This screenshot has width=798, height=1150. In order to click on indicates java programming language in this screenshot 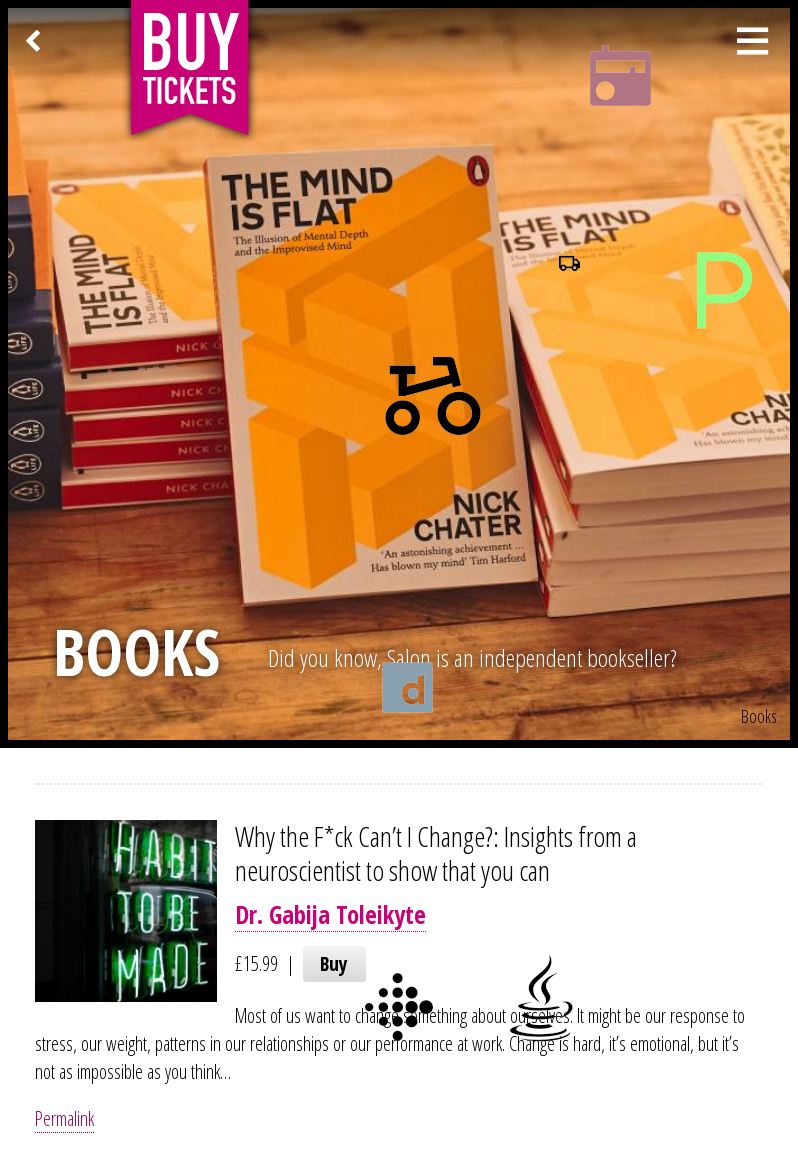, I will do `click(543, 1002)`.